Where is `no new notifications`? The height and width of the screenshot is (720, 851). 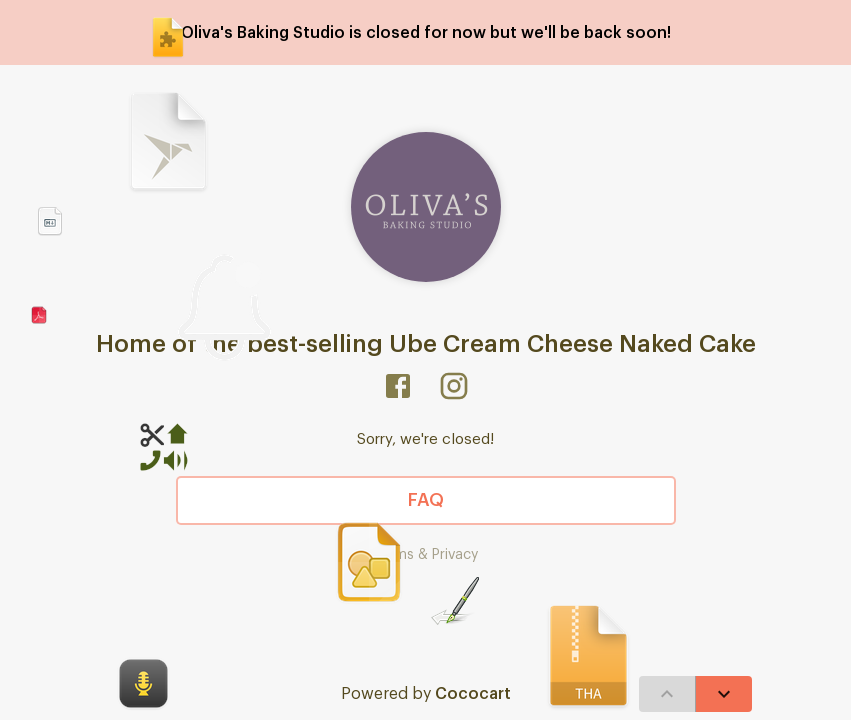
no new notifications is located at coordinates (224, 307).